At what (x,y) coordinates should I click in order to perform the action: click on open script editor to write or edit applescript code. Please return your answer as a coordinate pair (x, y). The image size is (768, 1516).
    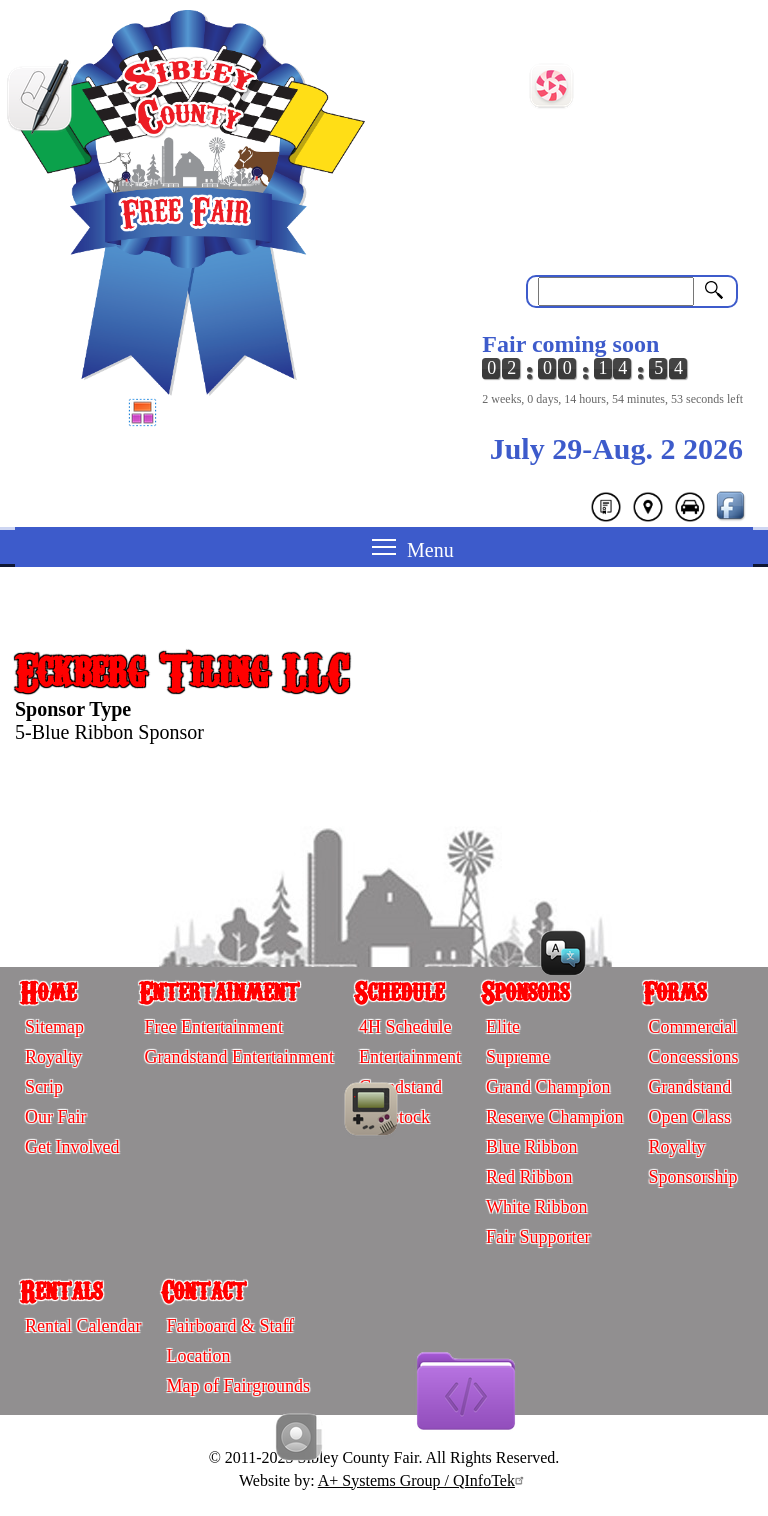
    Looking at the image, I should click on (39, 98).